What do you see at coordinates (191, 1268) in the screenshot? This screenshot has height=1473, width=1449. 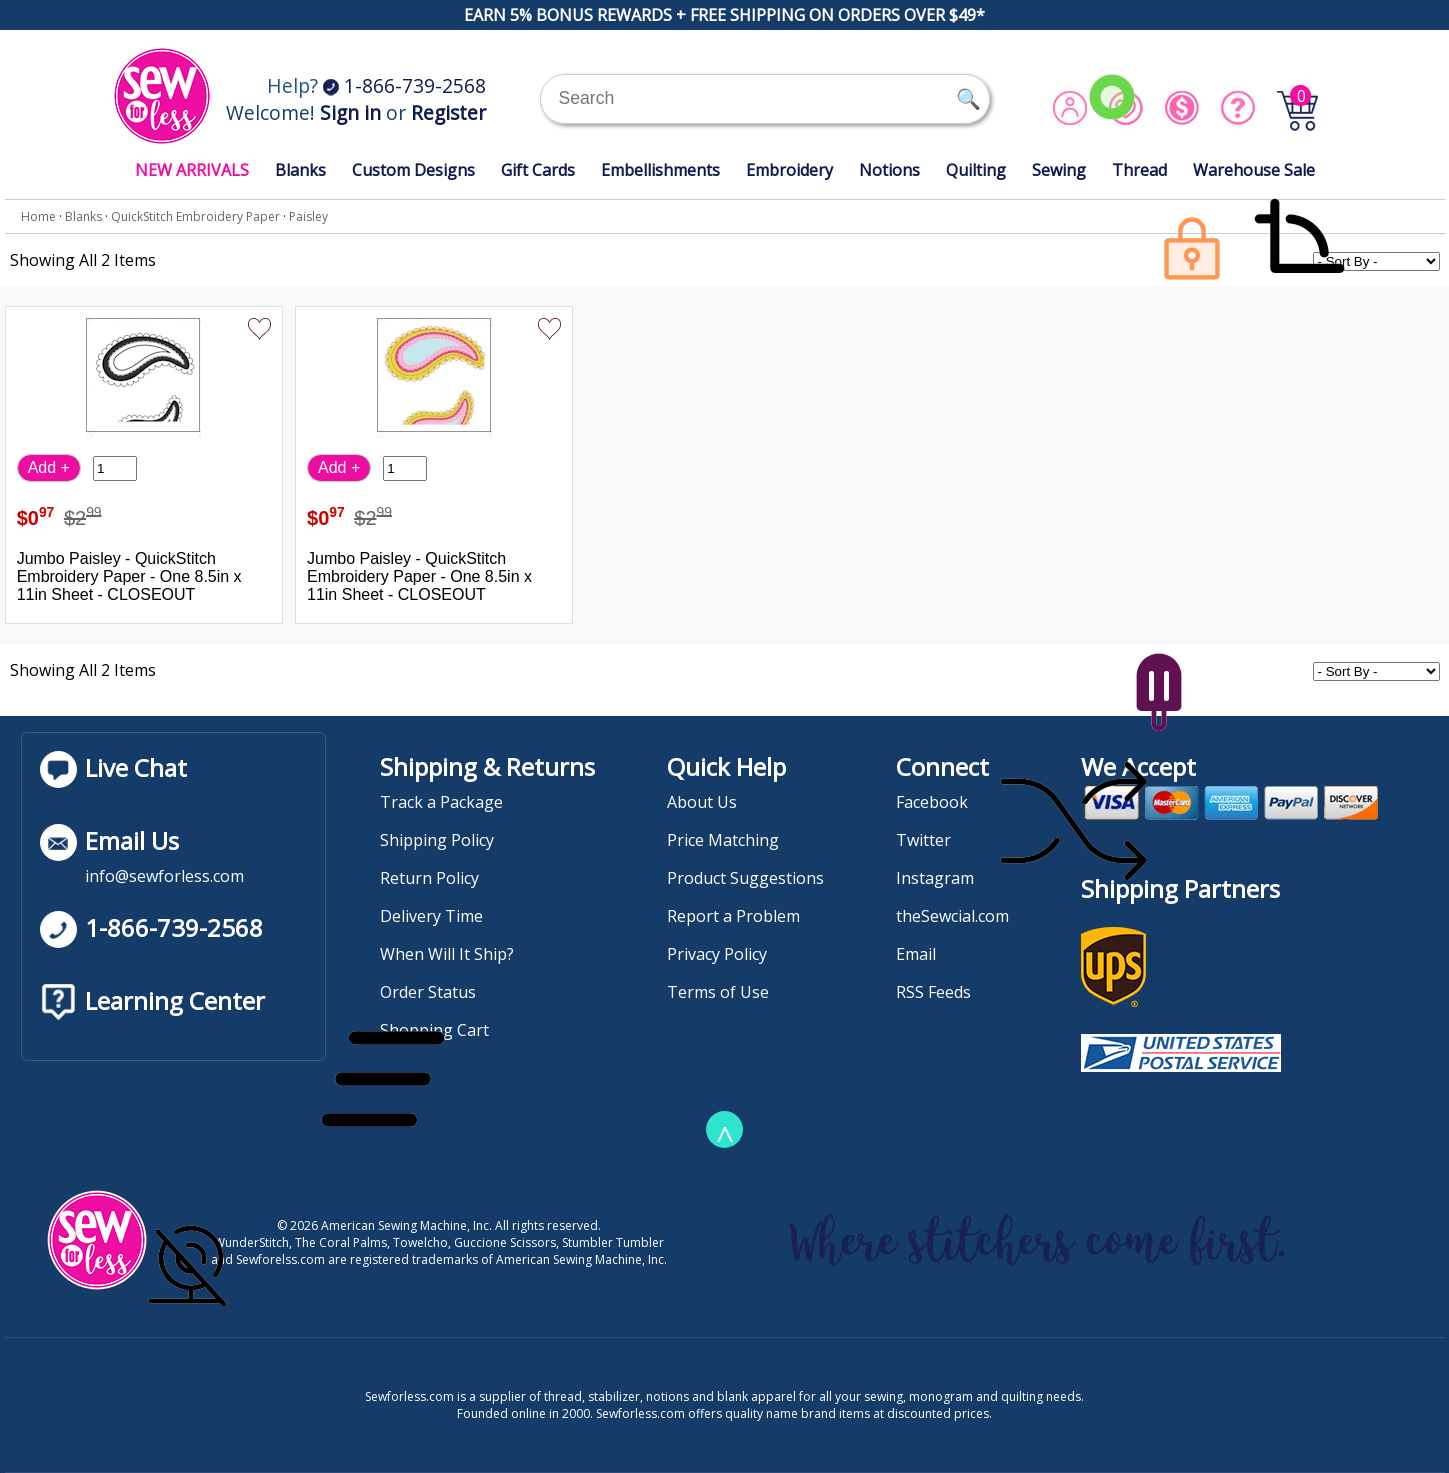 I see `camera is disabled or blocked` at bounding box center [191, 1268].